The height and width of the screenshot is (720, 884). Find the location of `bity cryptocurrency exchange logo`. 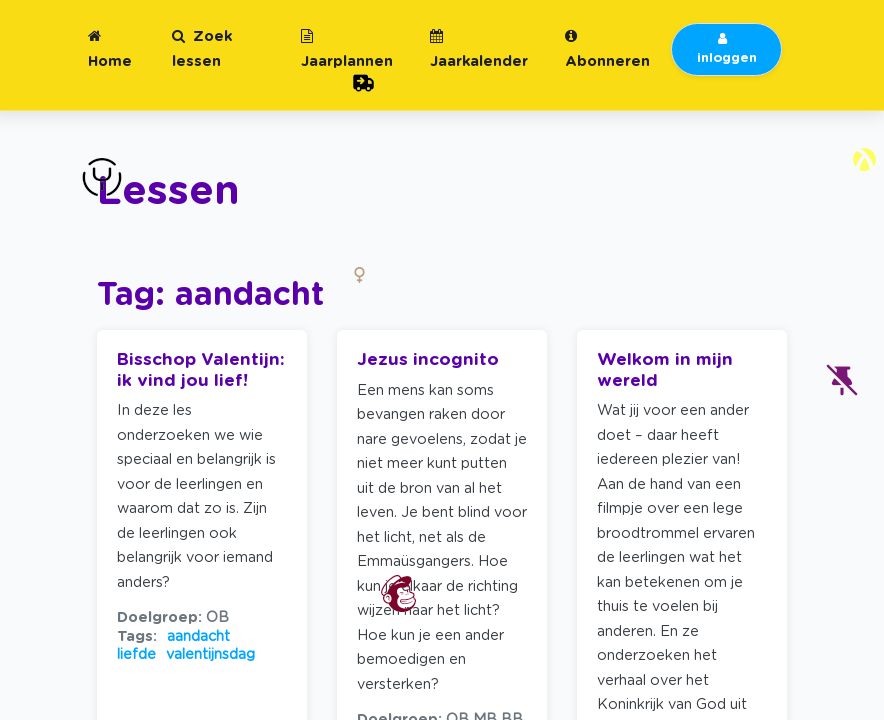

bity cryptocurrency exchange logo is located at coordinates (102, 178).